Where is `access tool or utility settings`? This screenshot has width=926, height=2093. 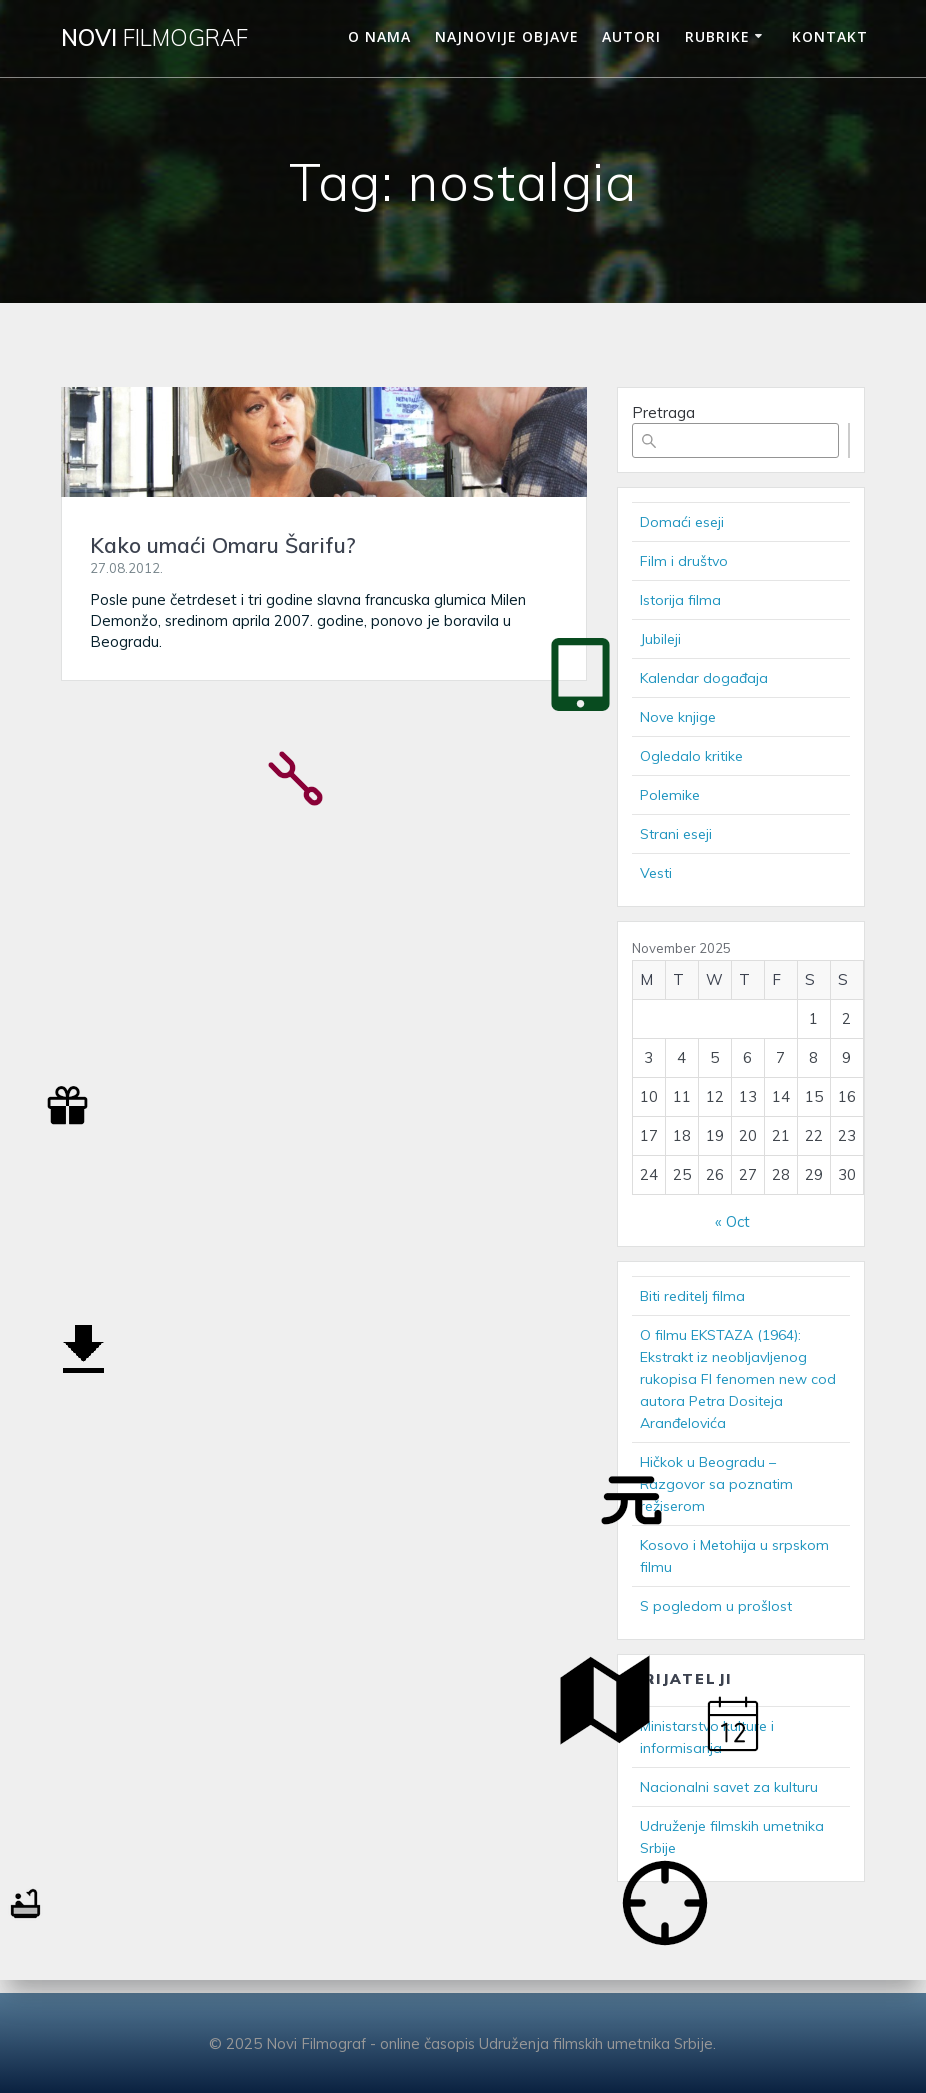
access tool or utility settings is located at coordinates (295, 778).